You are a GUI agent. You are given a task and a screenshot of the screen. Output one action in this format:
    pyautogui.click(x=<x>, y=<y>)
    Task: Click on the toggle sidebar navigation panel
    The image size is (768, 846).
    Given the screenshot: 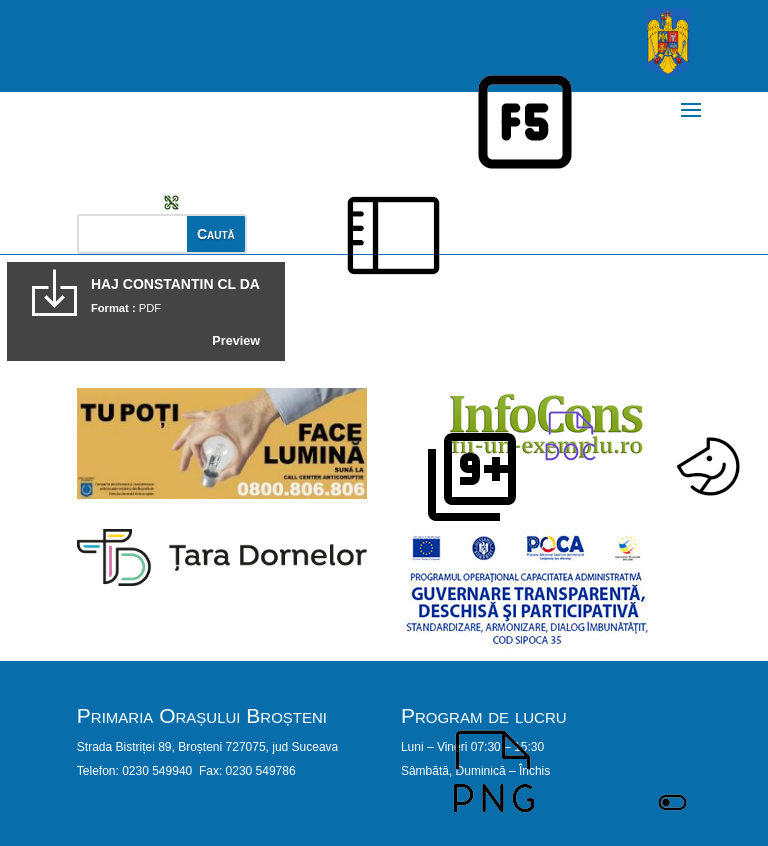 What is the action you would take?
    pyautogui.click(x=393, y=235)
    